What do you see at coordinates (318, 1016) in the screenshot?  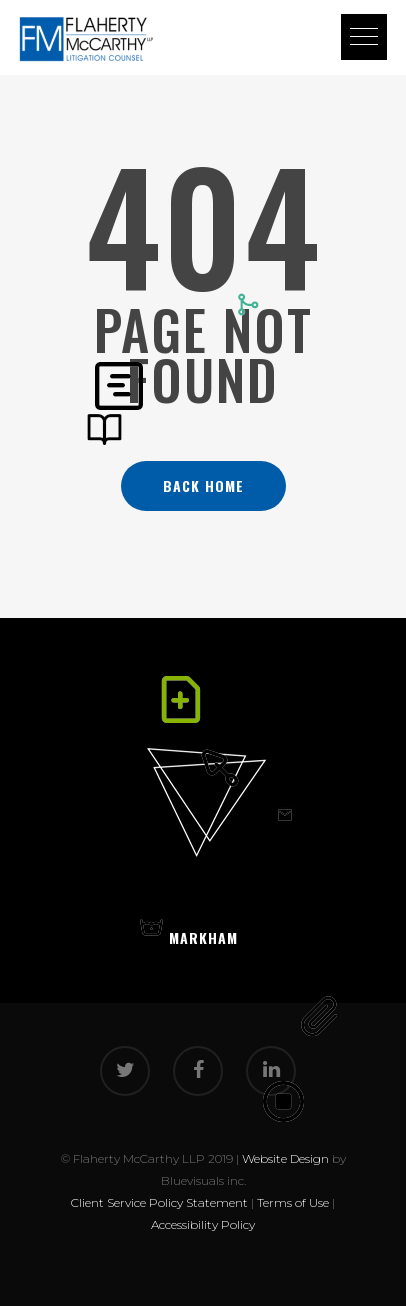 I see `attach a file to your message` at bounding box center [318, 1016].